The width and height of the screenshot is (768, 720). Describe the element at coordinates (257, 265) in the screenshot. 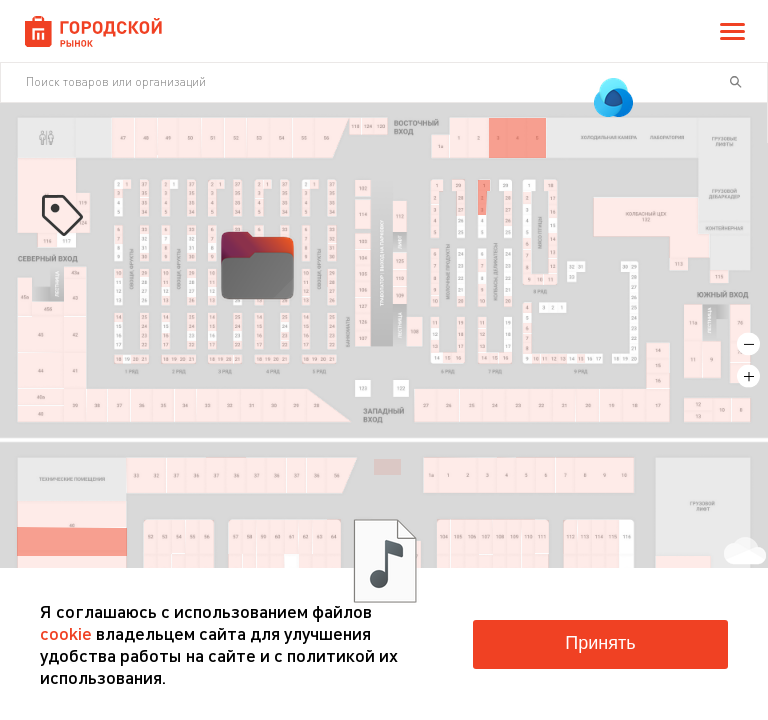

I see `drop files here to move them into this folder` at that location.